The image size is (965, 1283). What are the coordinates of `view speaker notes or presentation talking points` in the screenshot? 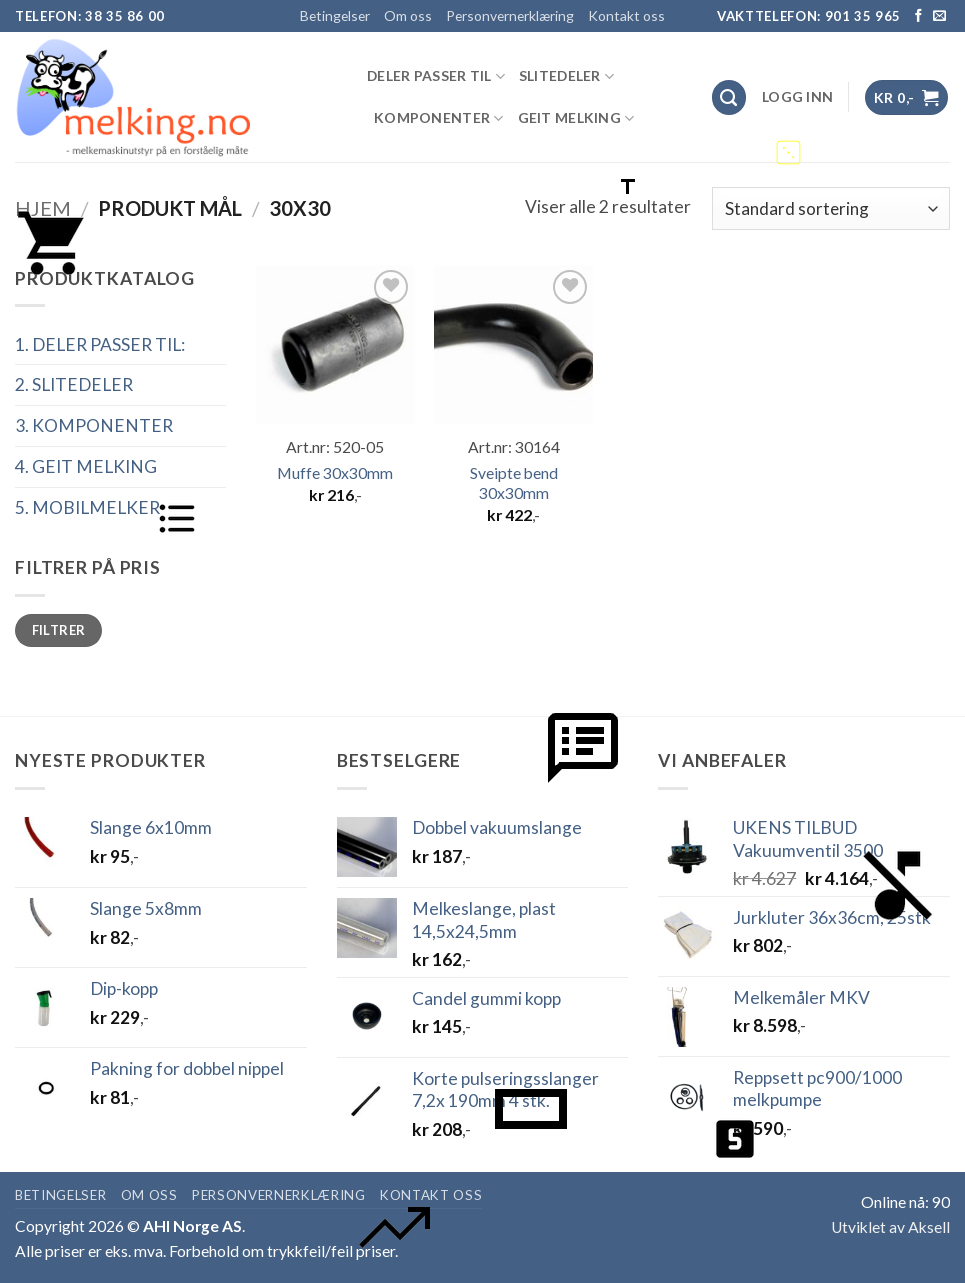 It's located at (583, 748).